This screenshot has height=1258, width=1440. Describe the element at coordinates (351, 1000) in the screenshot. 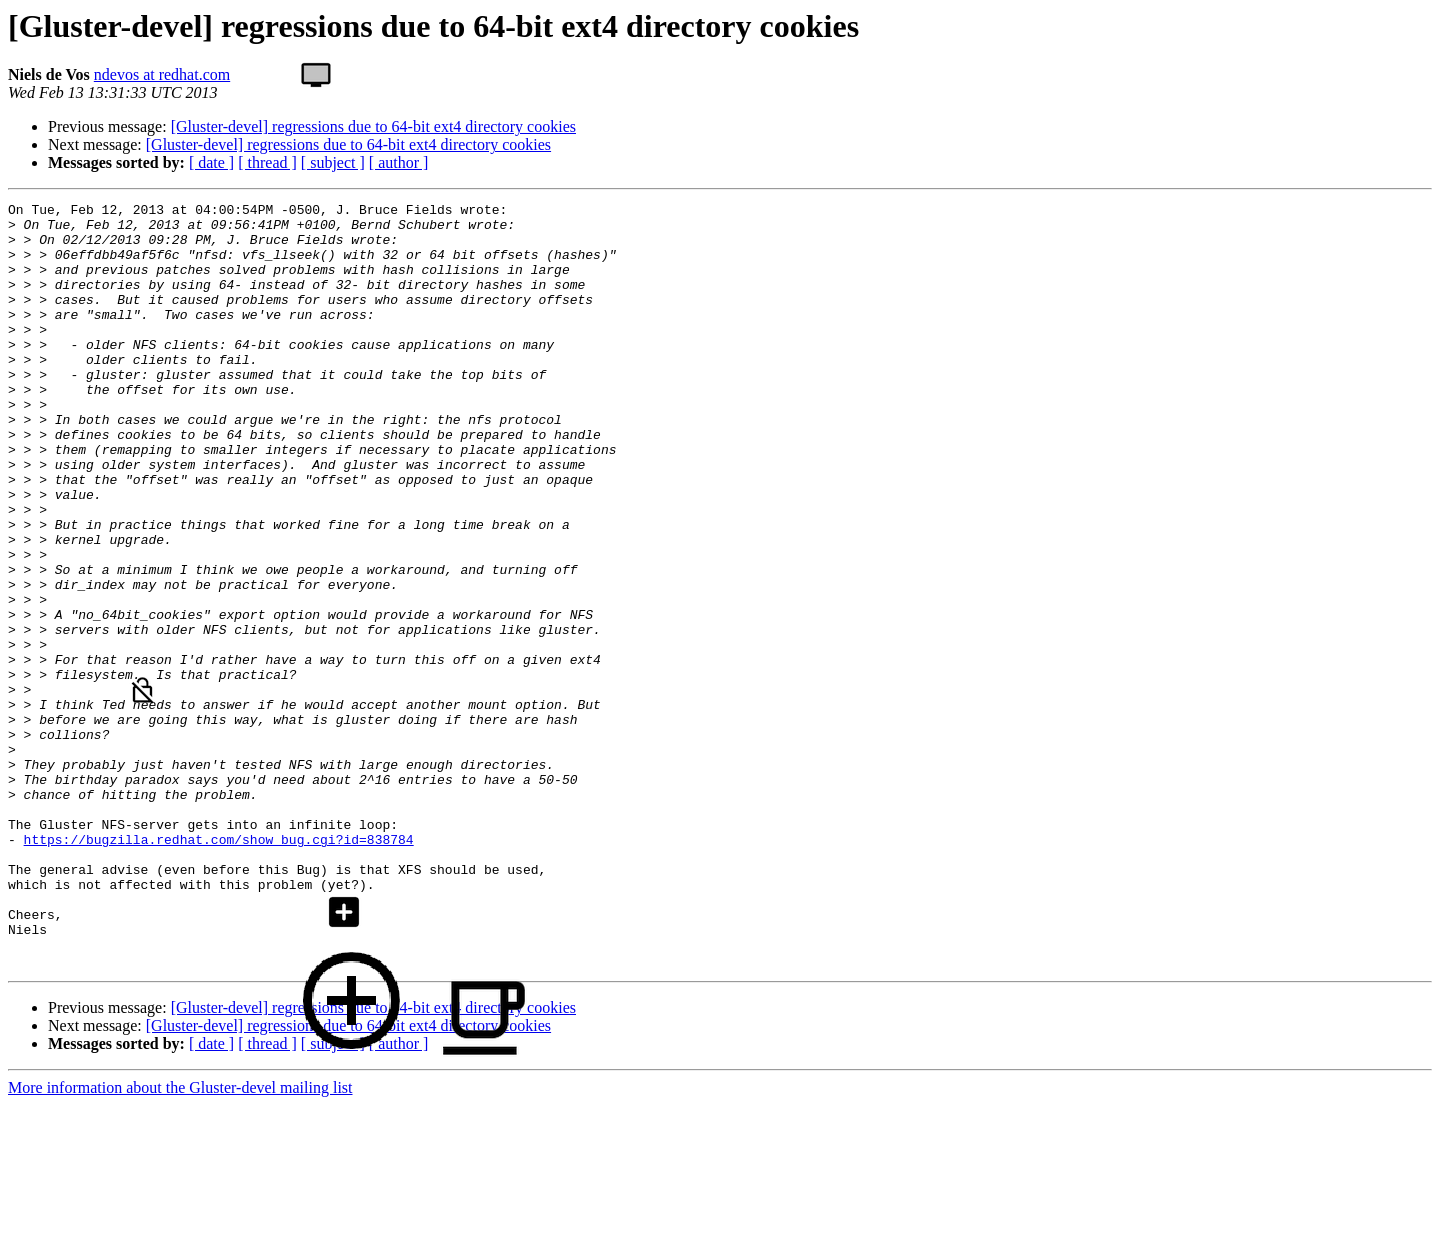

I see `add a new item` at that location.